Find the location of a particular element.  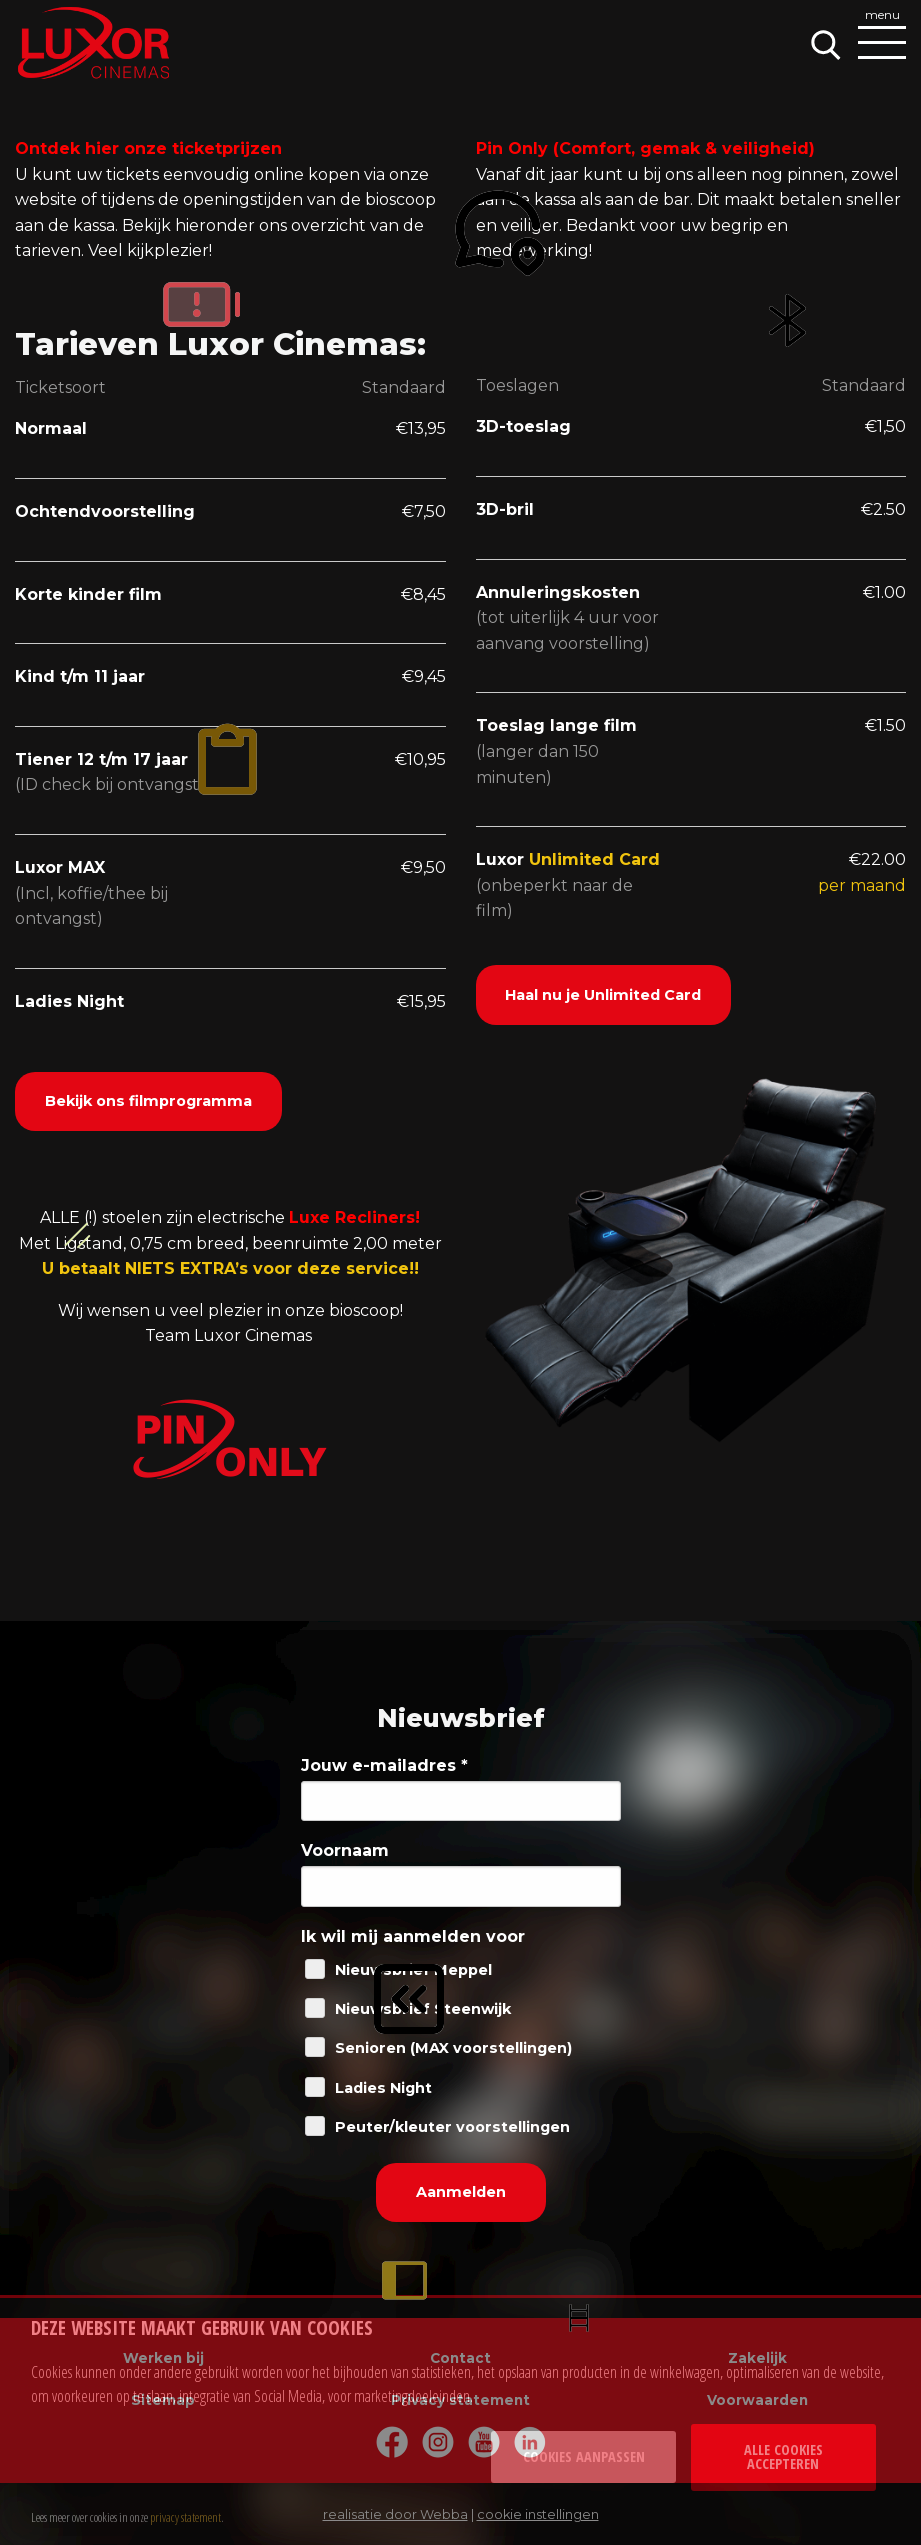

indicates low battery warning is located at coordinates (200, 304).